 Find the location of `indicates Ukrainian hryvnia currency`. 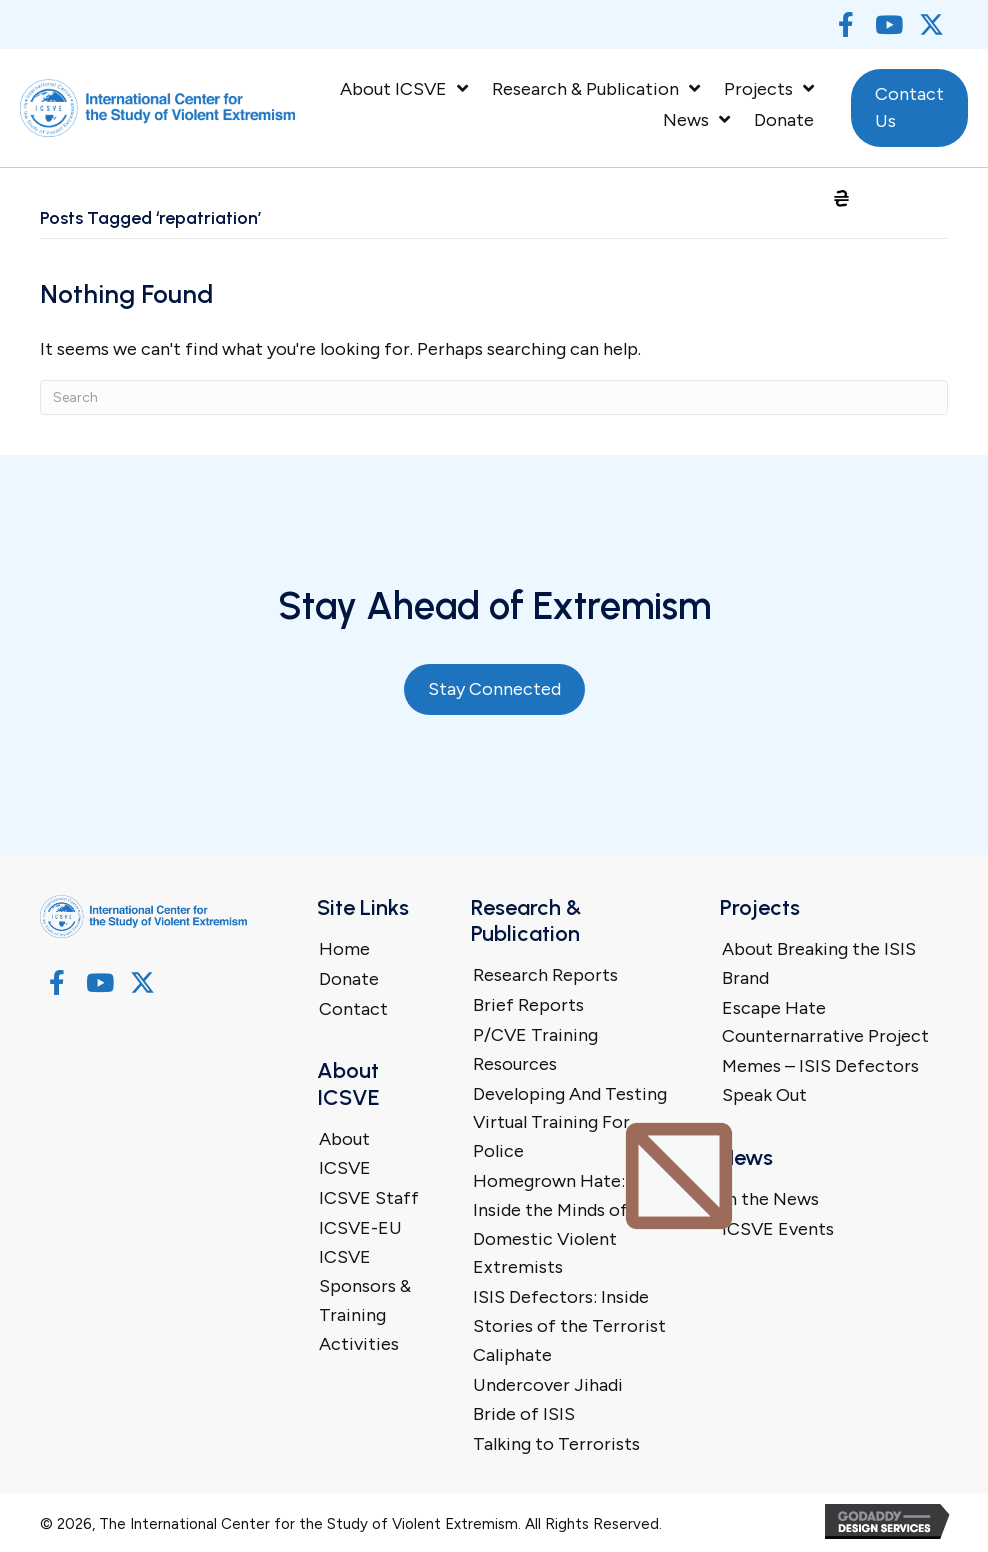

indicates Ukrainian hryvnia currency is located at coordinates (841, 198).